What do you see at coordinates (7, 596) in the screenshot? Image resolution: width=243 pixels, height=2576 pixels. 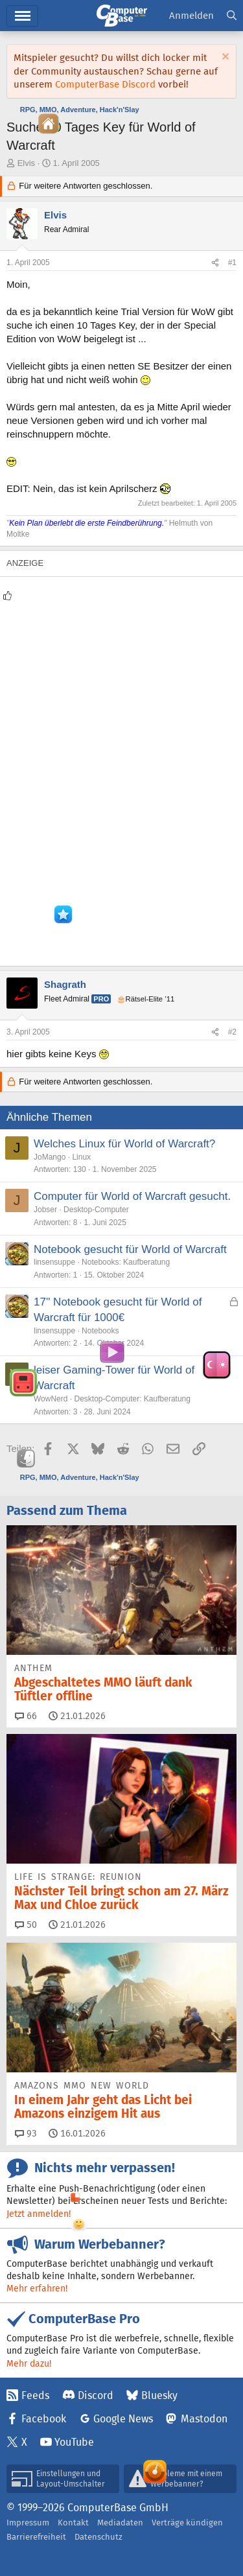 I see `access body and hand gesture emojis` at bounding box center [7, 596].